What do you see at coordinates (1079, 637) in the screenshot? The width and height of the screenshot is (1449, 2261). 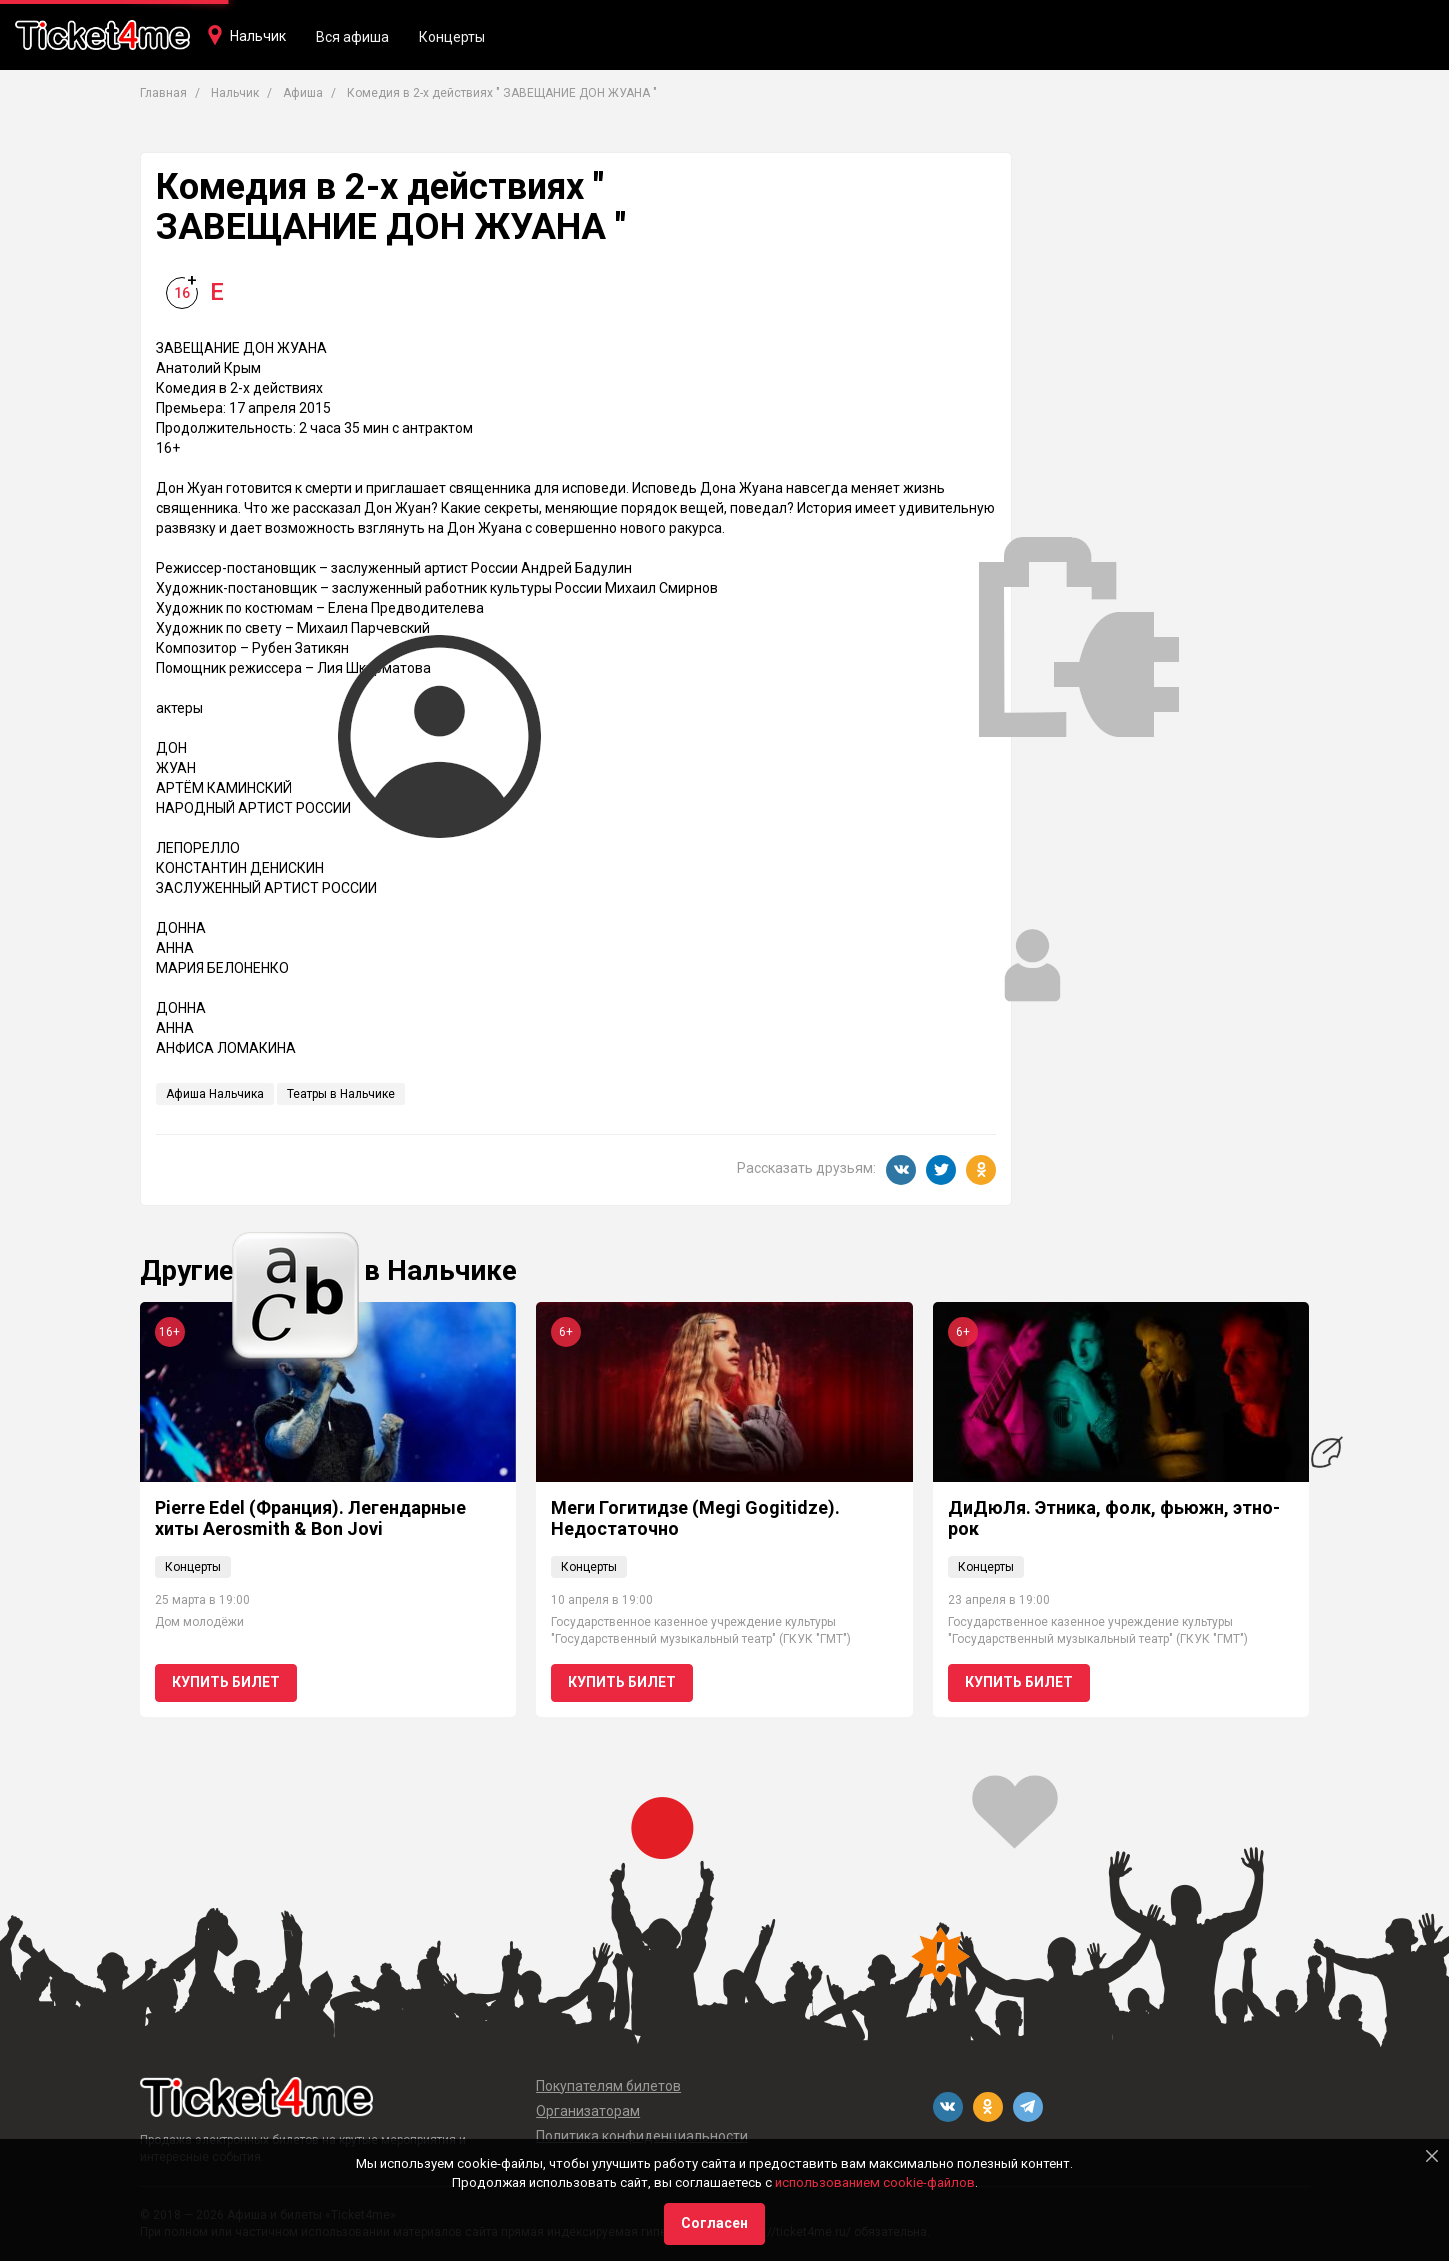 I see `access power management settings` at bounding box center [1079, 637].